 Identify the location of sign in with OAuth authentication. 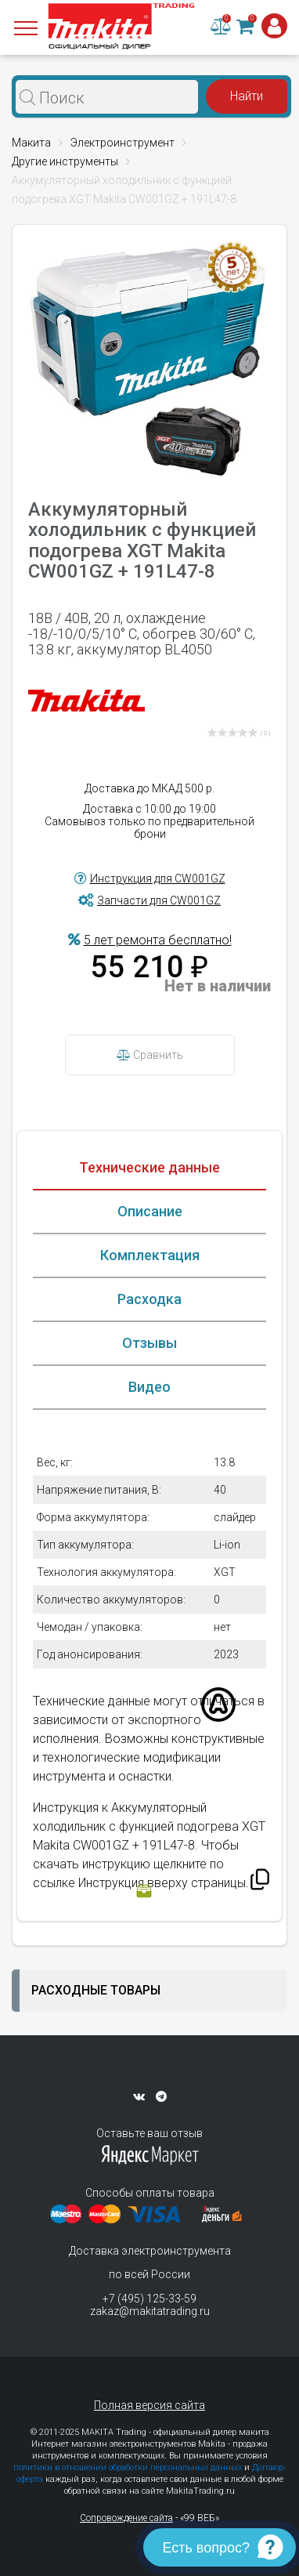
(218, 1705).